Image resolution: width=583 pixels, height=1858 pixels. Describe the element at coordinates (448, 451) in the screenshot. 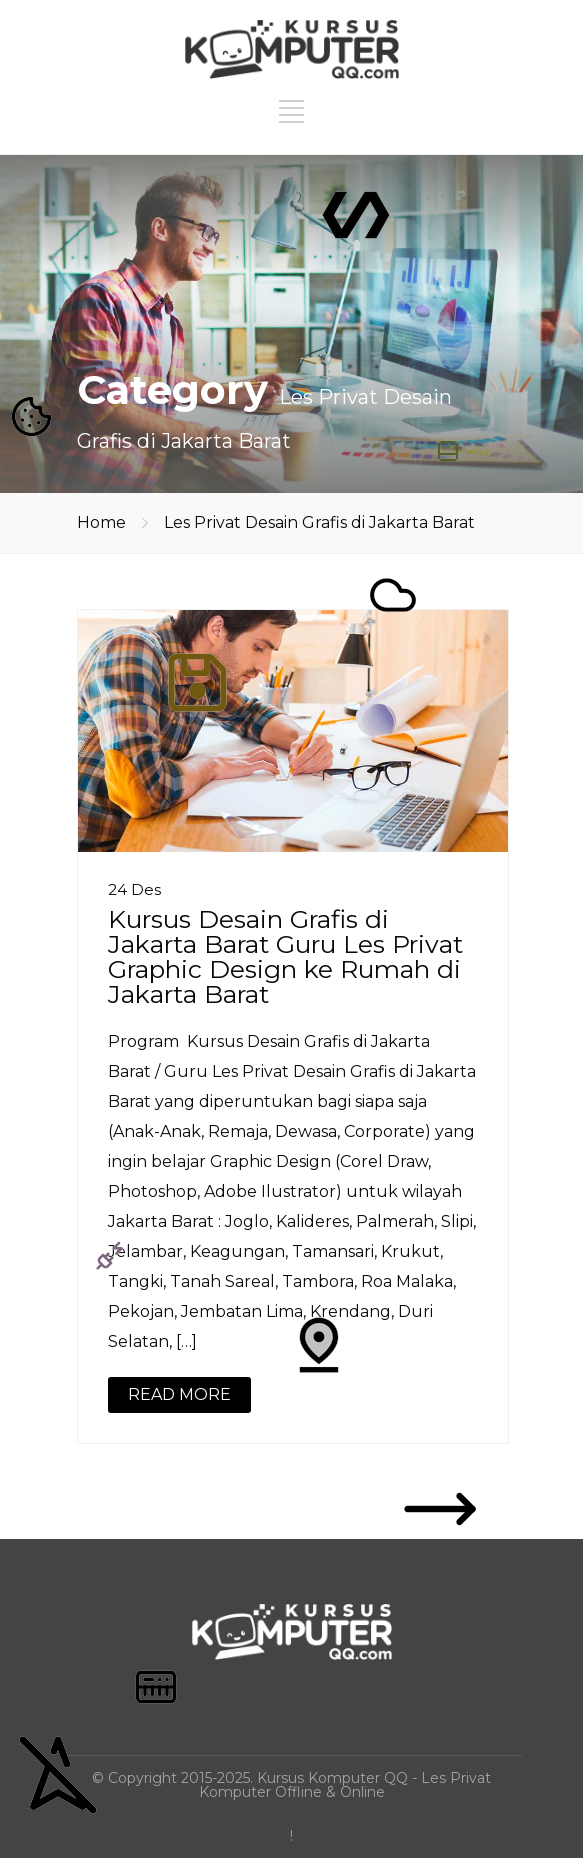

I see `expand or open bottom panel` at that location.